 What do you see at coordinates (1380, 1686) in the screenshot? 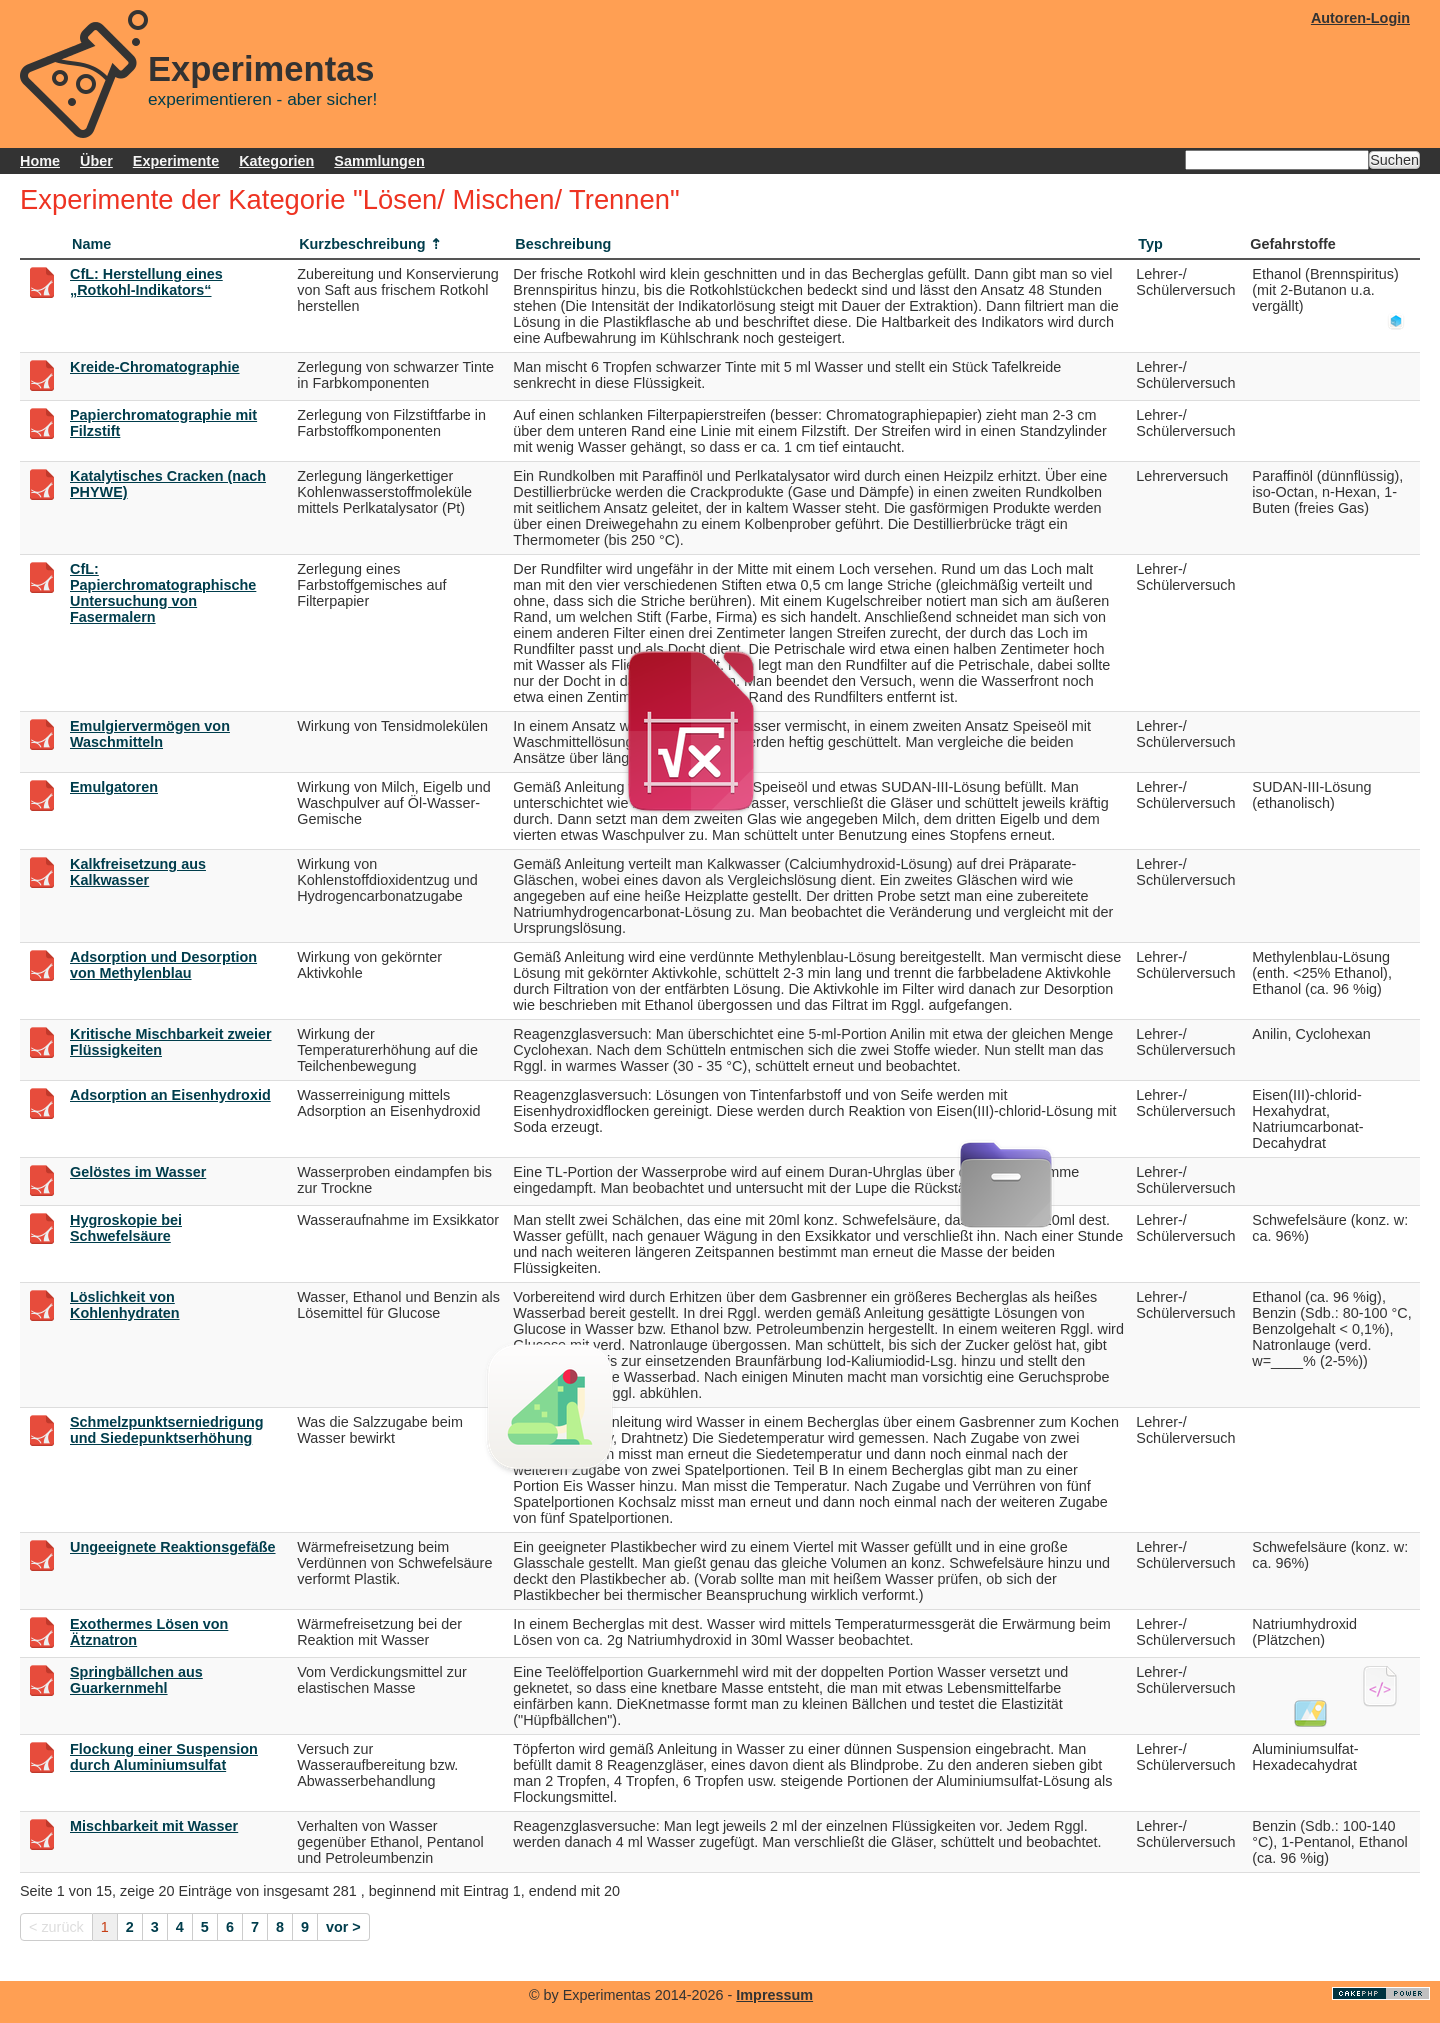
I see `an XML or markup file` at bounding box center [1380, 1686].